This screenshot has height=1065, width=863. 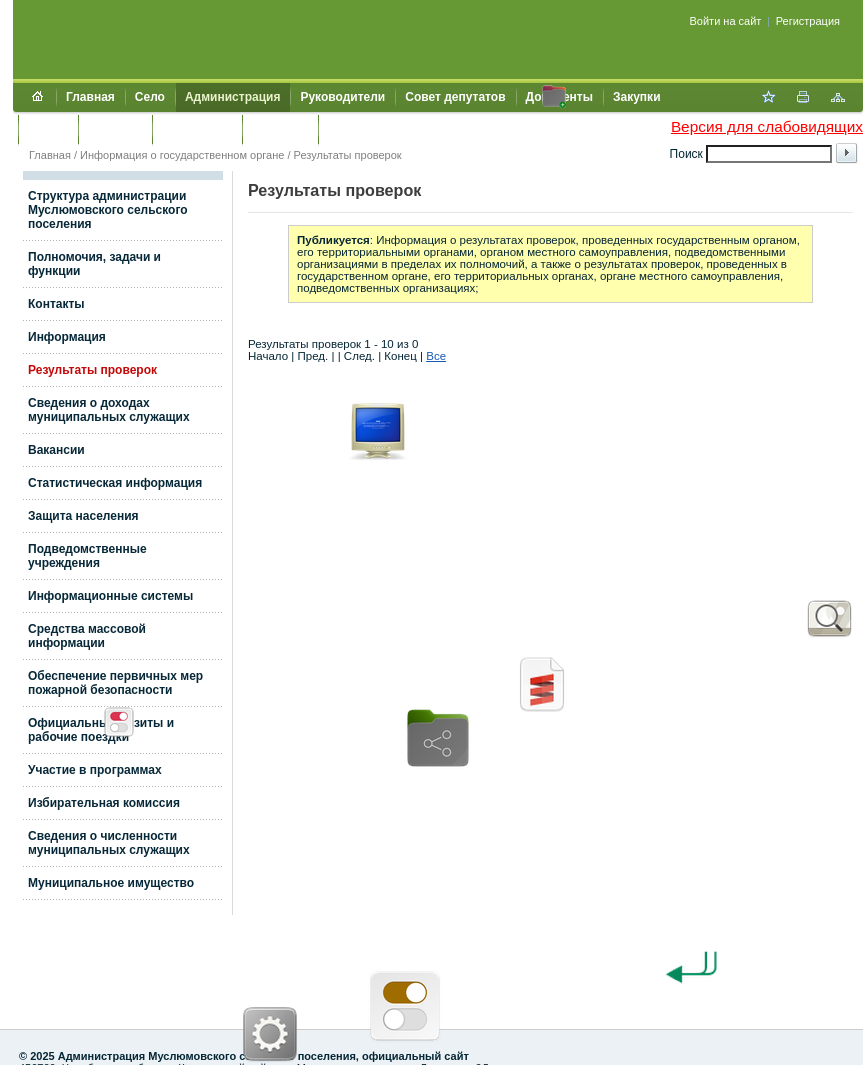 I want to click on open gnome tweaks application, so click(x=405, y=1006).